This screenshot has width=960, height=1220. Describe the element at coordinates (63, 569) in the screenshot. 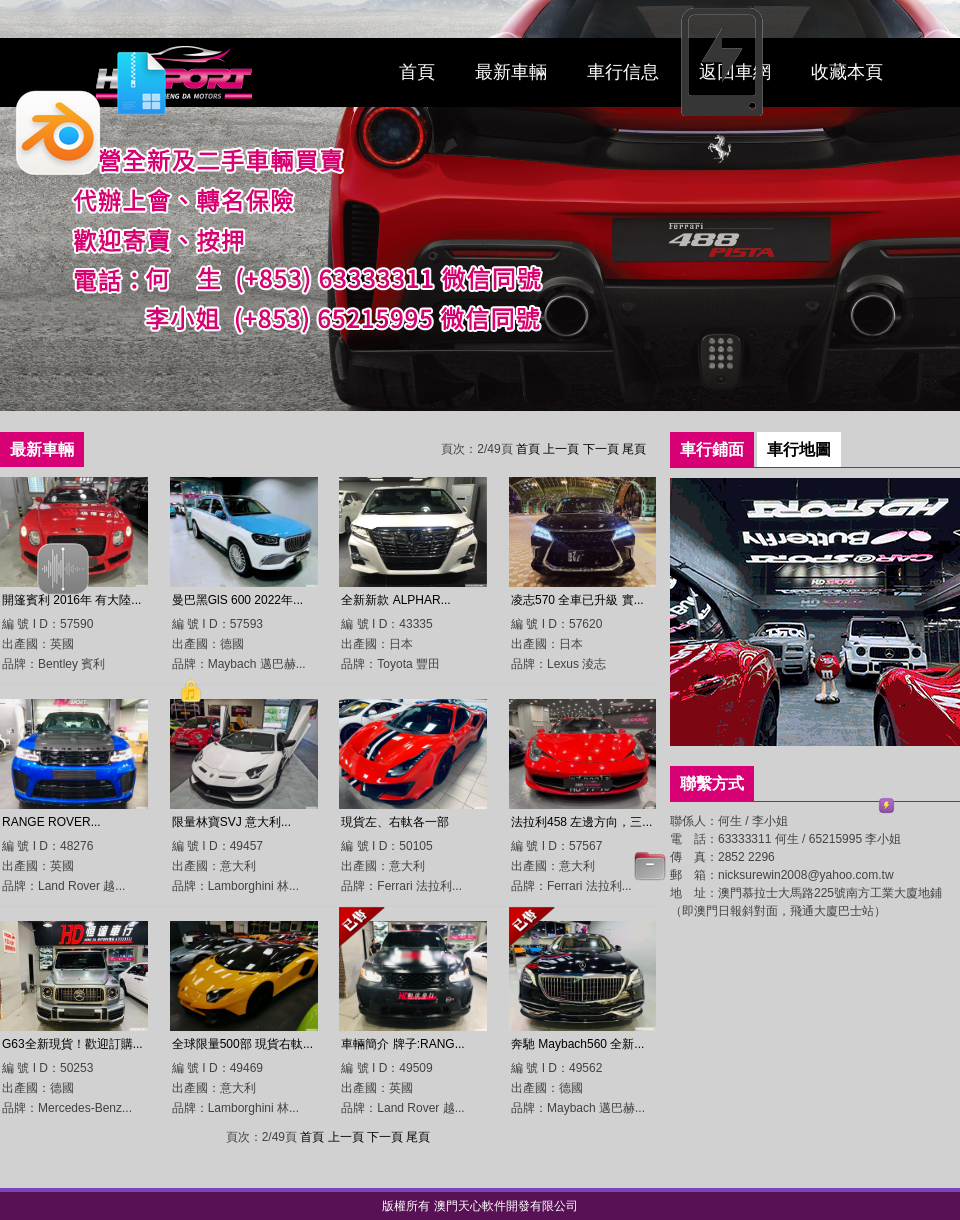

I see `open the voice memos app to record or play audio` at that location.